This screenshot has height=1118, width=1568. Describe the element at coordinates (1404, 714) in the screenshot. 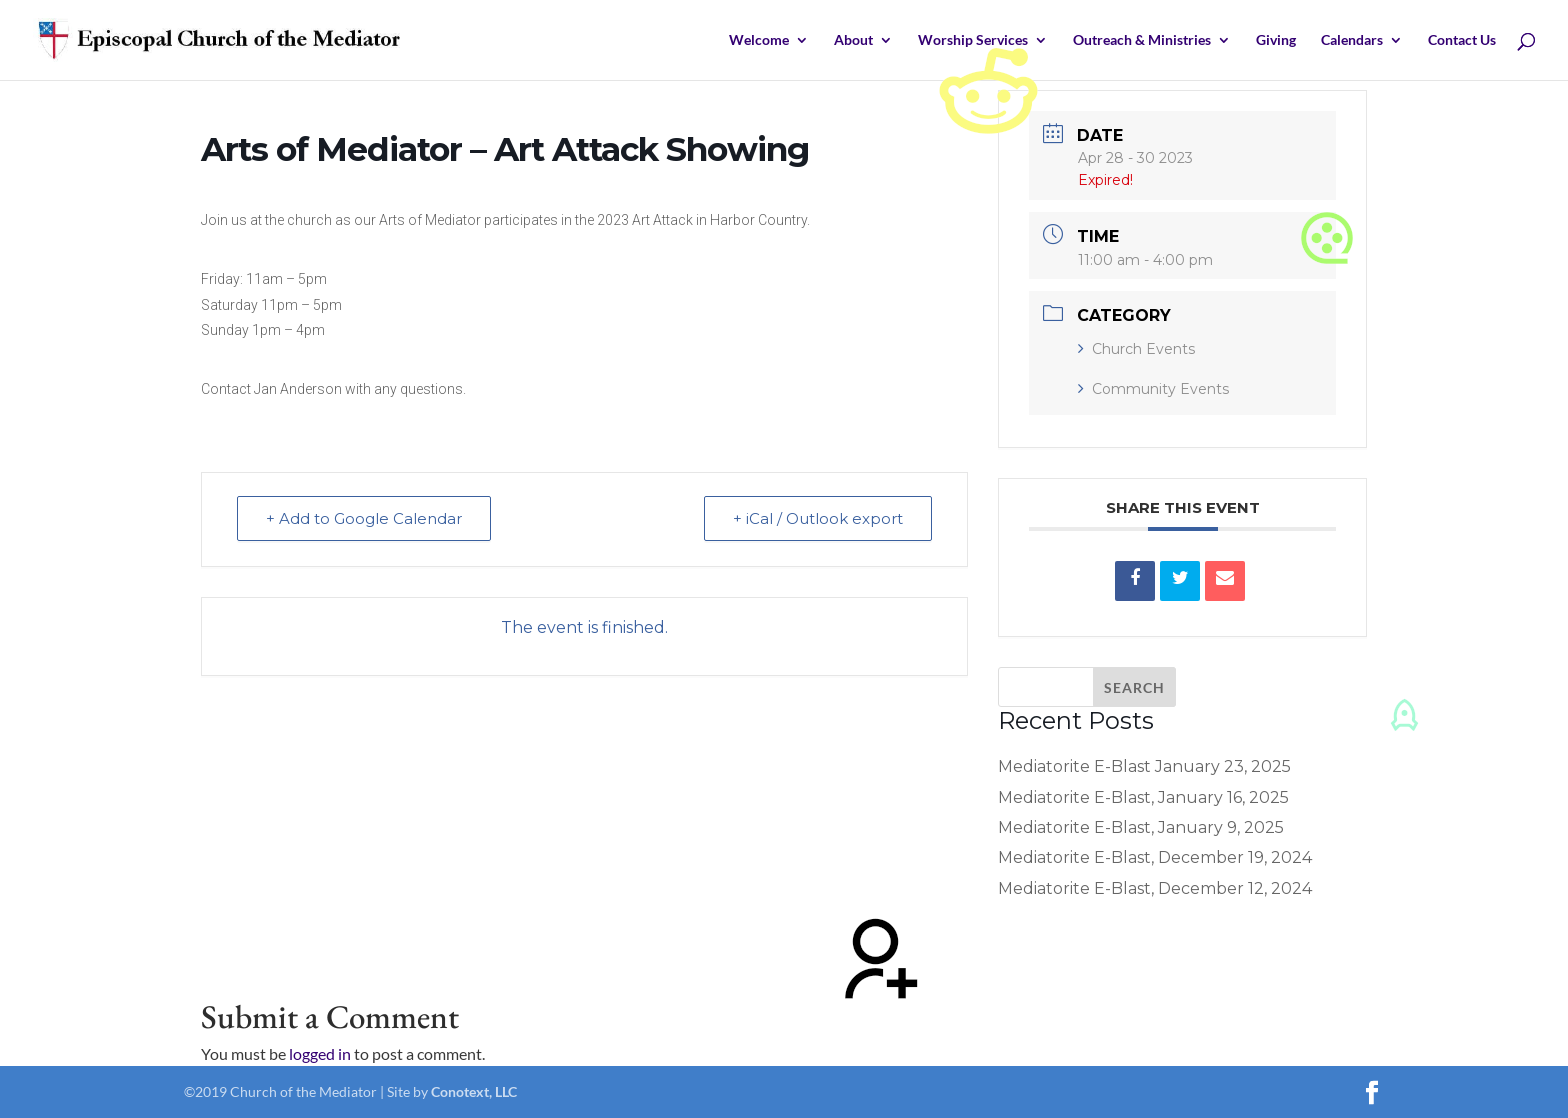

I see `launch or deploy an application` at that location.